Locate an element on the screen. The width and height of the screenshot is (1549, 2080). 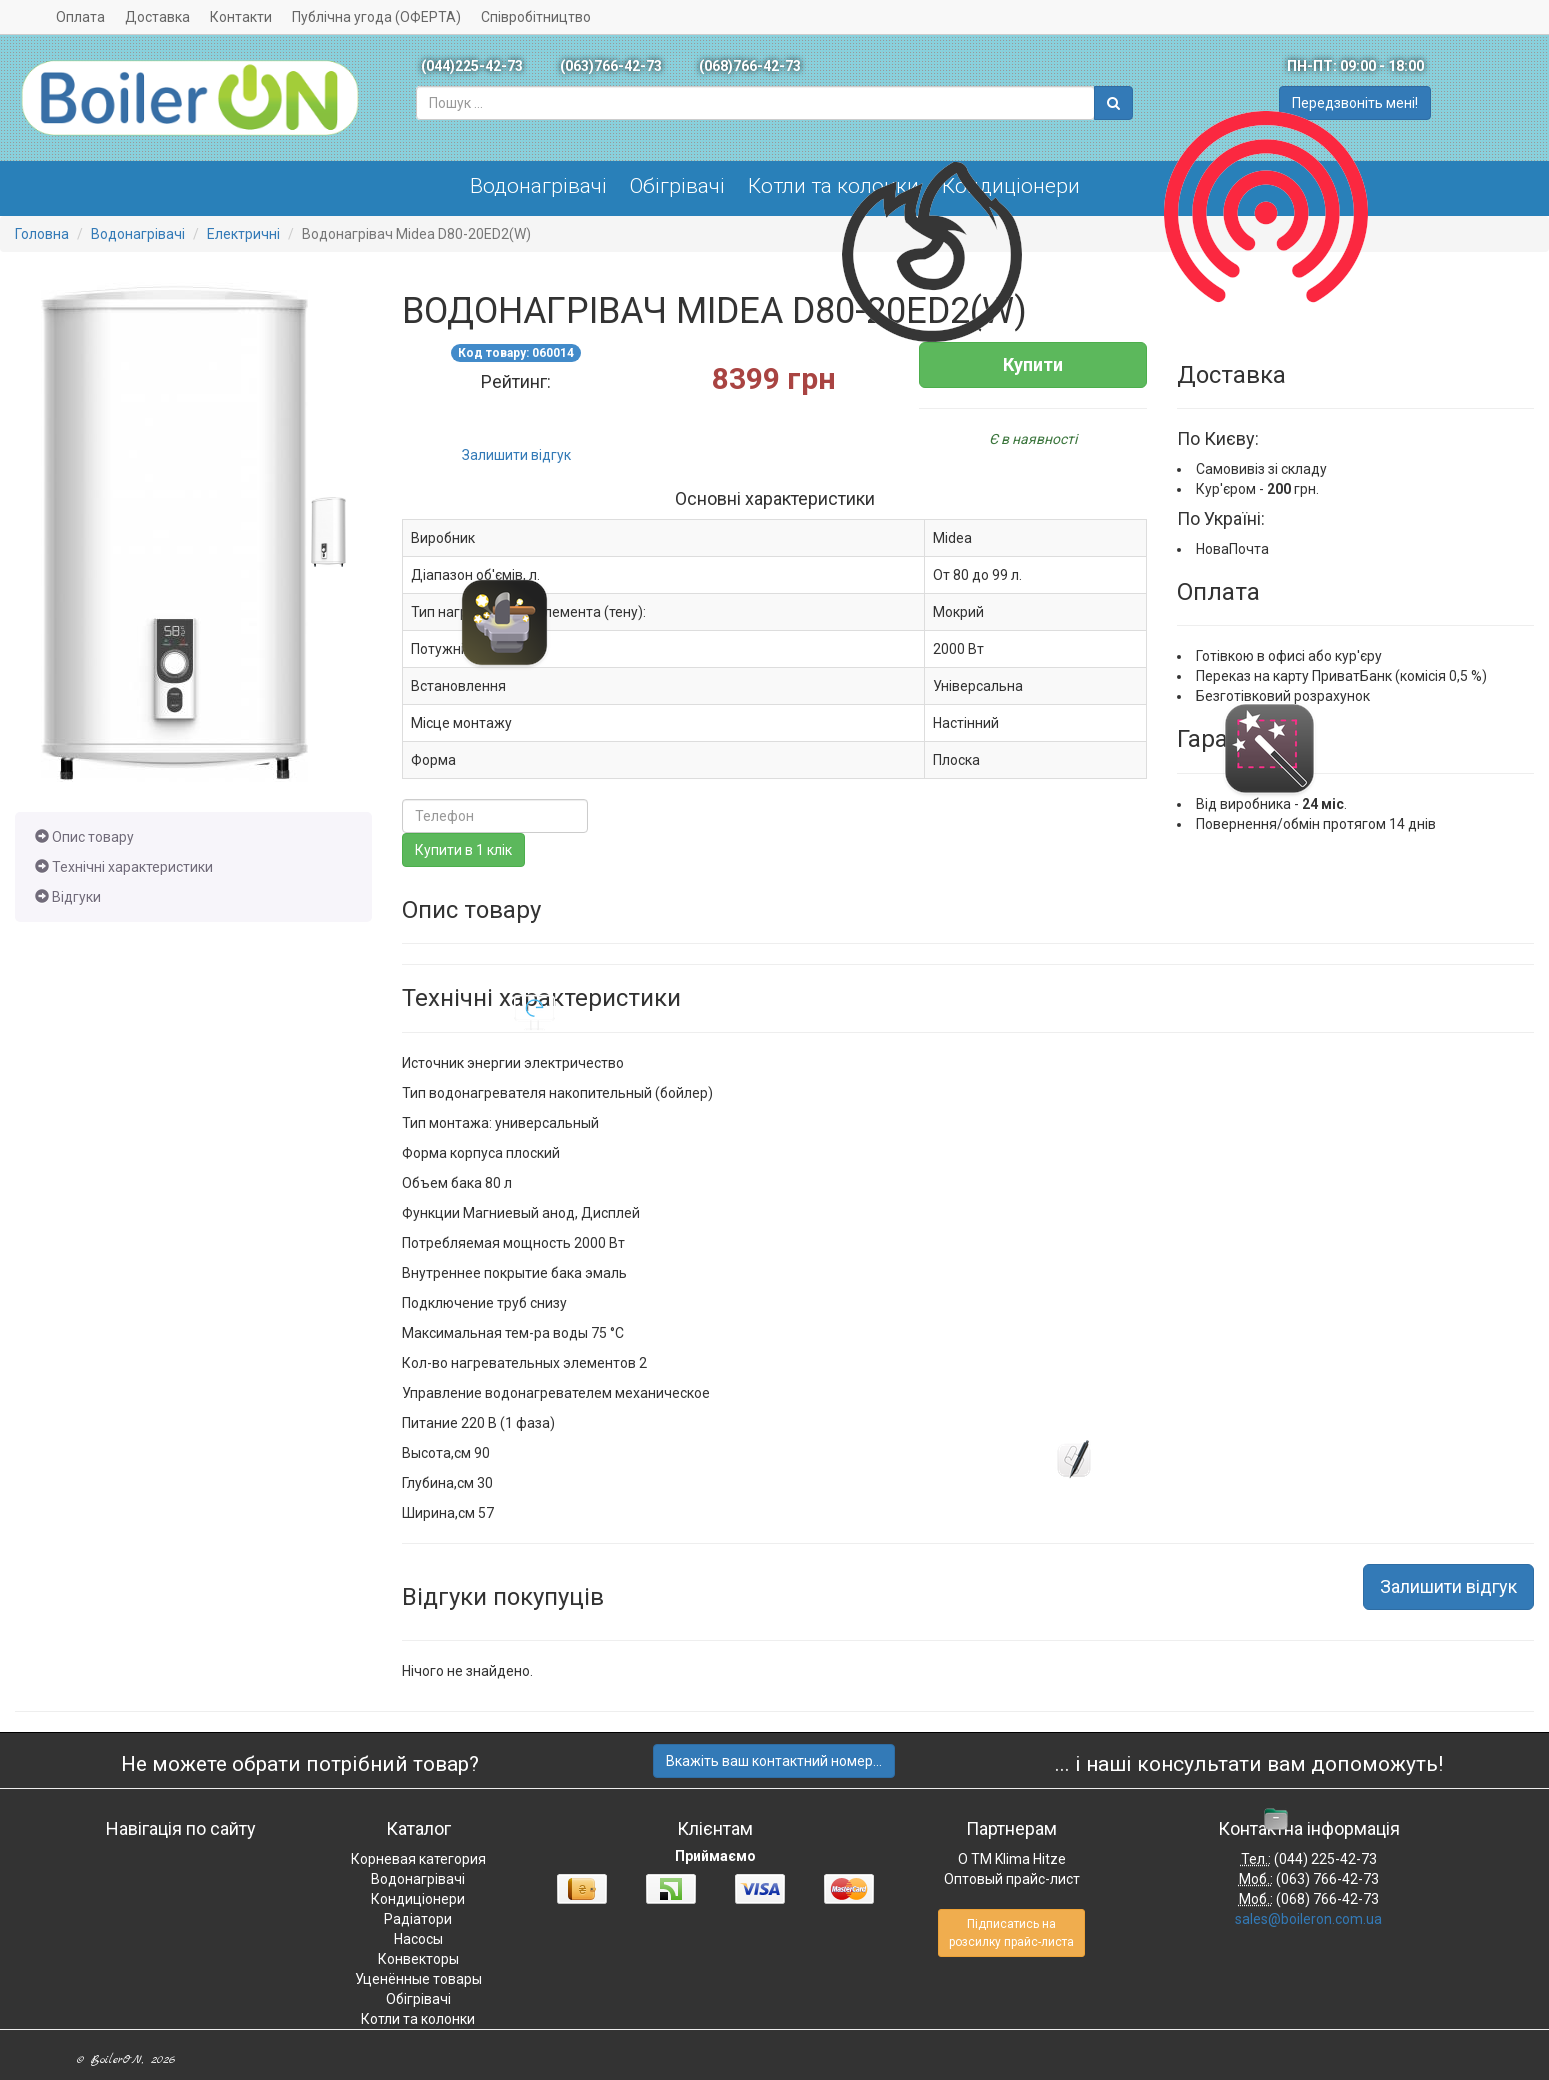
connect to a network server is located at coordinates (1266, 213).